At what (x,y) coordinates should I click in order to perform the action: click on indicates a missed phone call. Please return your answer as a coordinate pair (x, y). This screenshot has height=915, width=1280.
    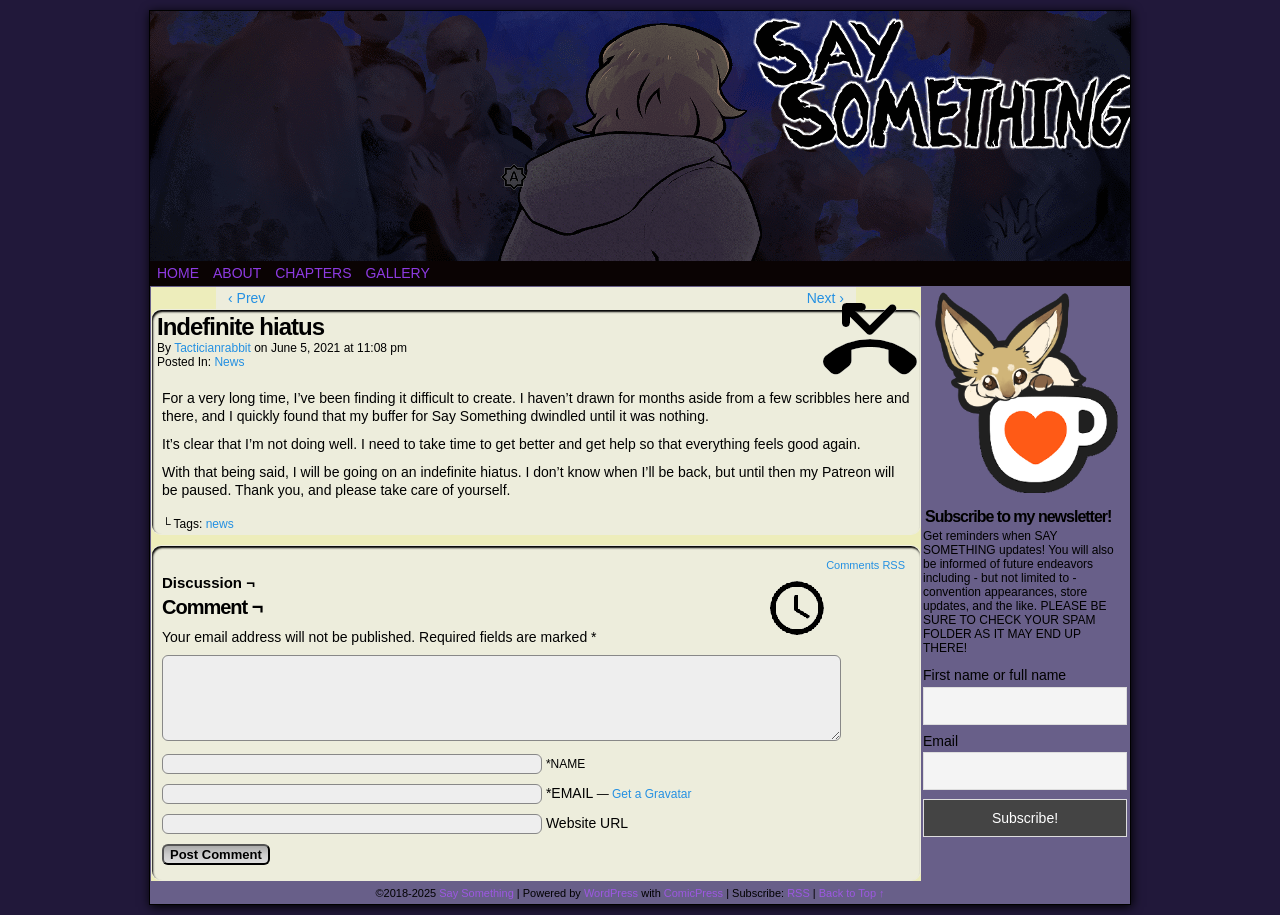
    Looking at the image, I should click on (870, 339).